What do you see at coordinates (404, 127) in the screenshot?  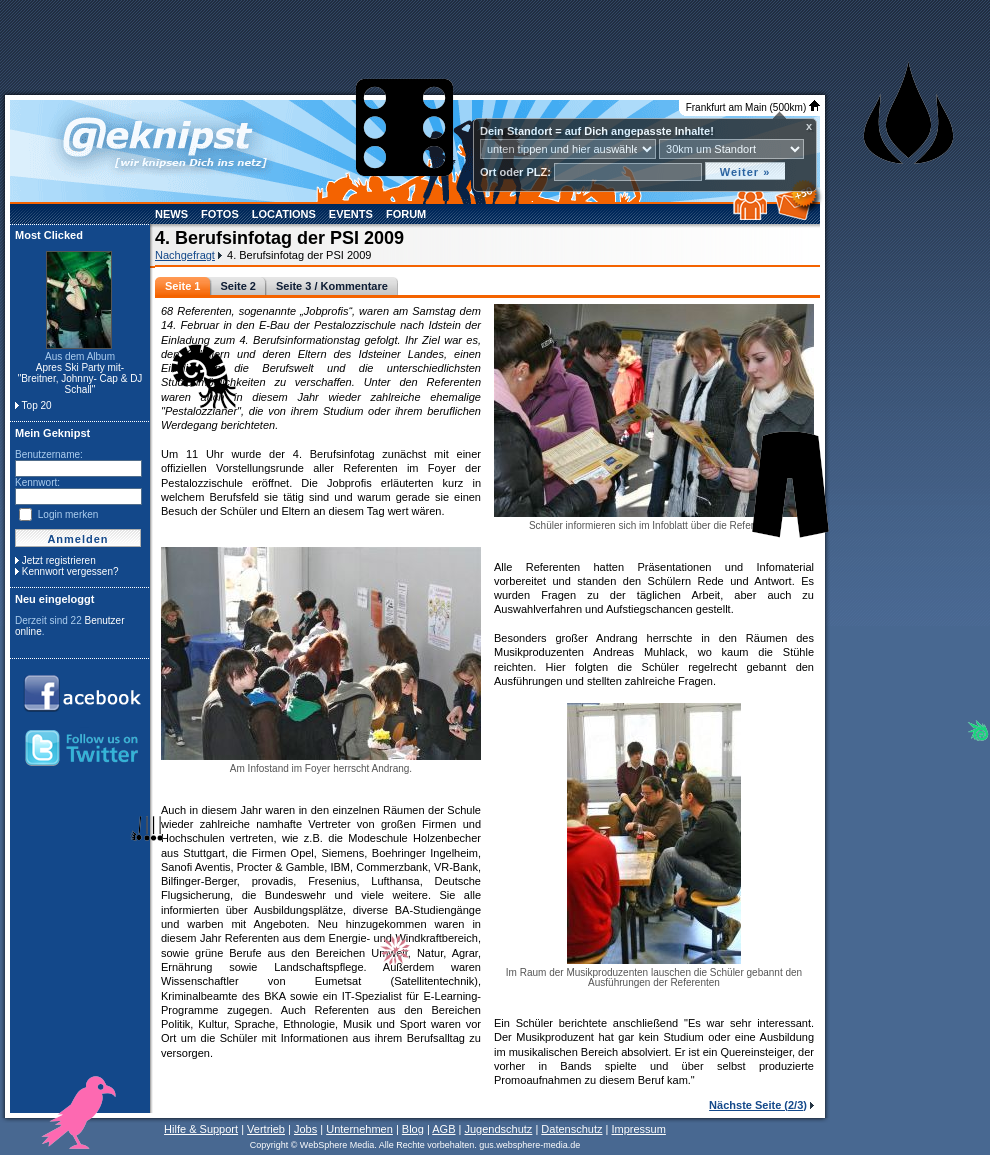 I see `roll the dice in a game` at bounding box center [404, 127].